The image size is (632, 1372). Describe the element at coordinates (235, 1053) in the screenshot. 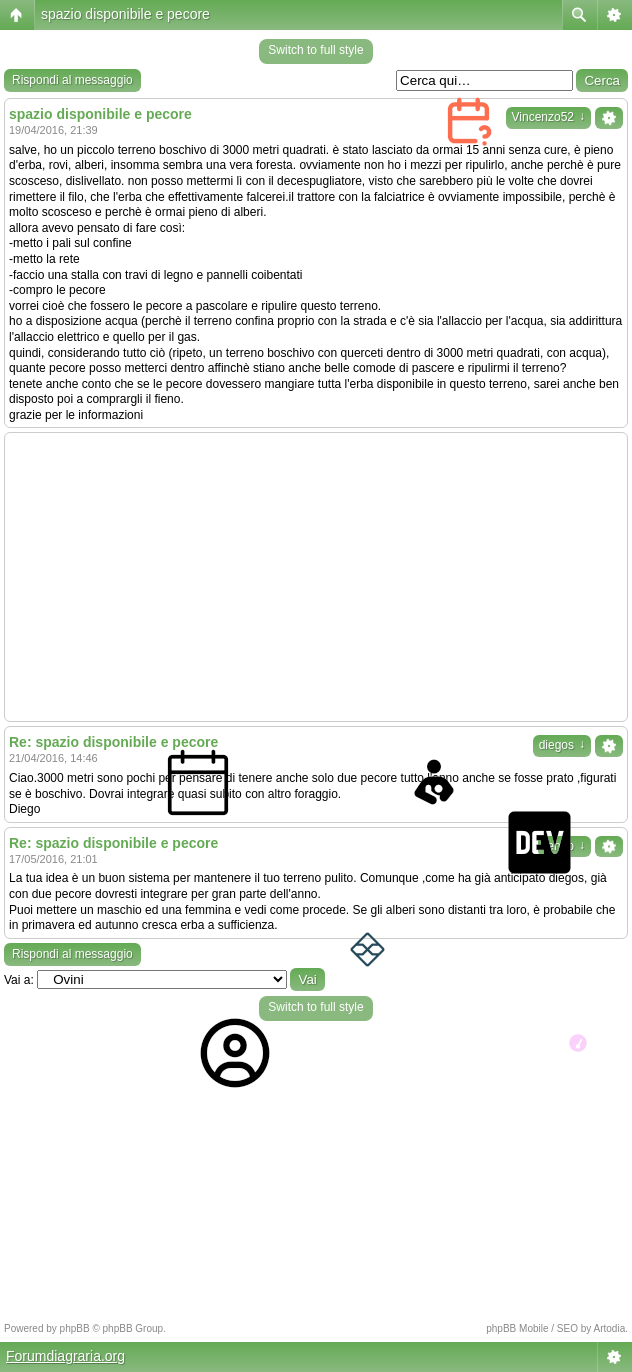

I see `view your profile` at that location.